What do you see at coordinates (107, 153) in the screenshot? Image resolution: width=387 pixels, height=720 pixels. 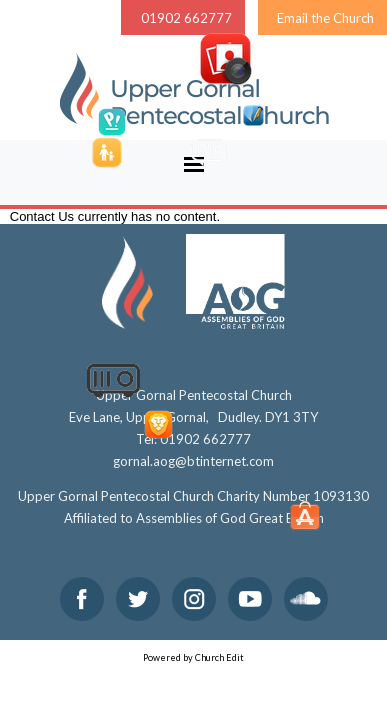 I see `access parental controls settings` at bounding box center [107, 153].